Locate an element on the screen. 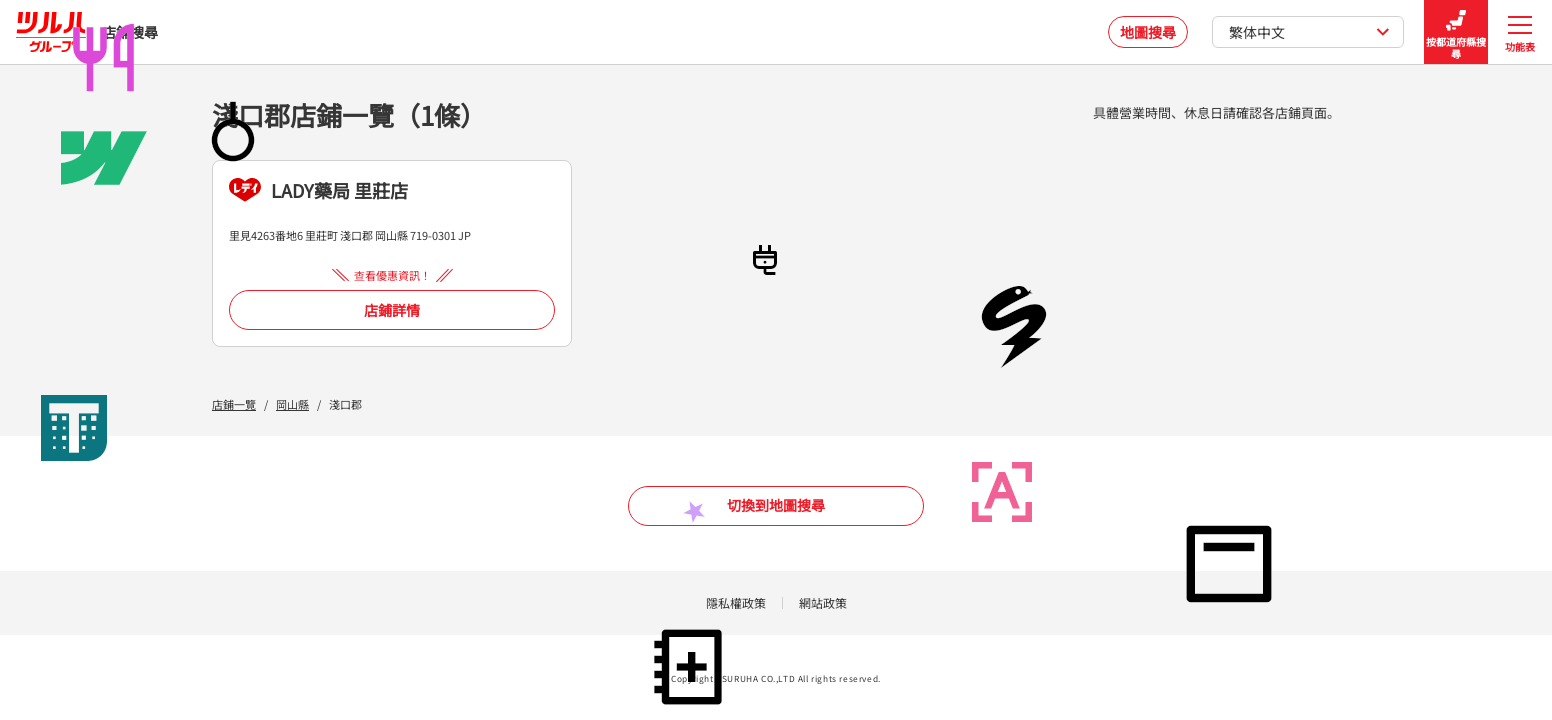 Image resolution: width=1552 pixels, height=720 pixels. scan text using optical character recognition (OCR) is located at coordinates (1002, 492).